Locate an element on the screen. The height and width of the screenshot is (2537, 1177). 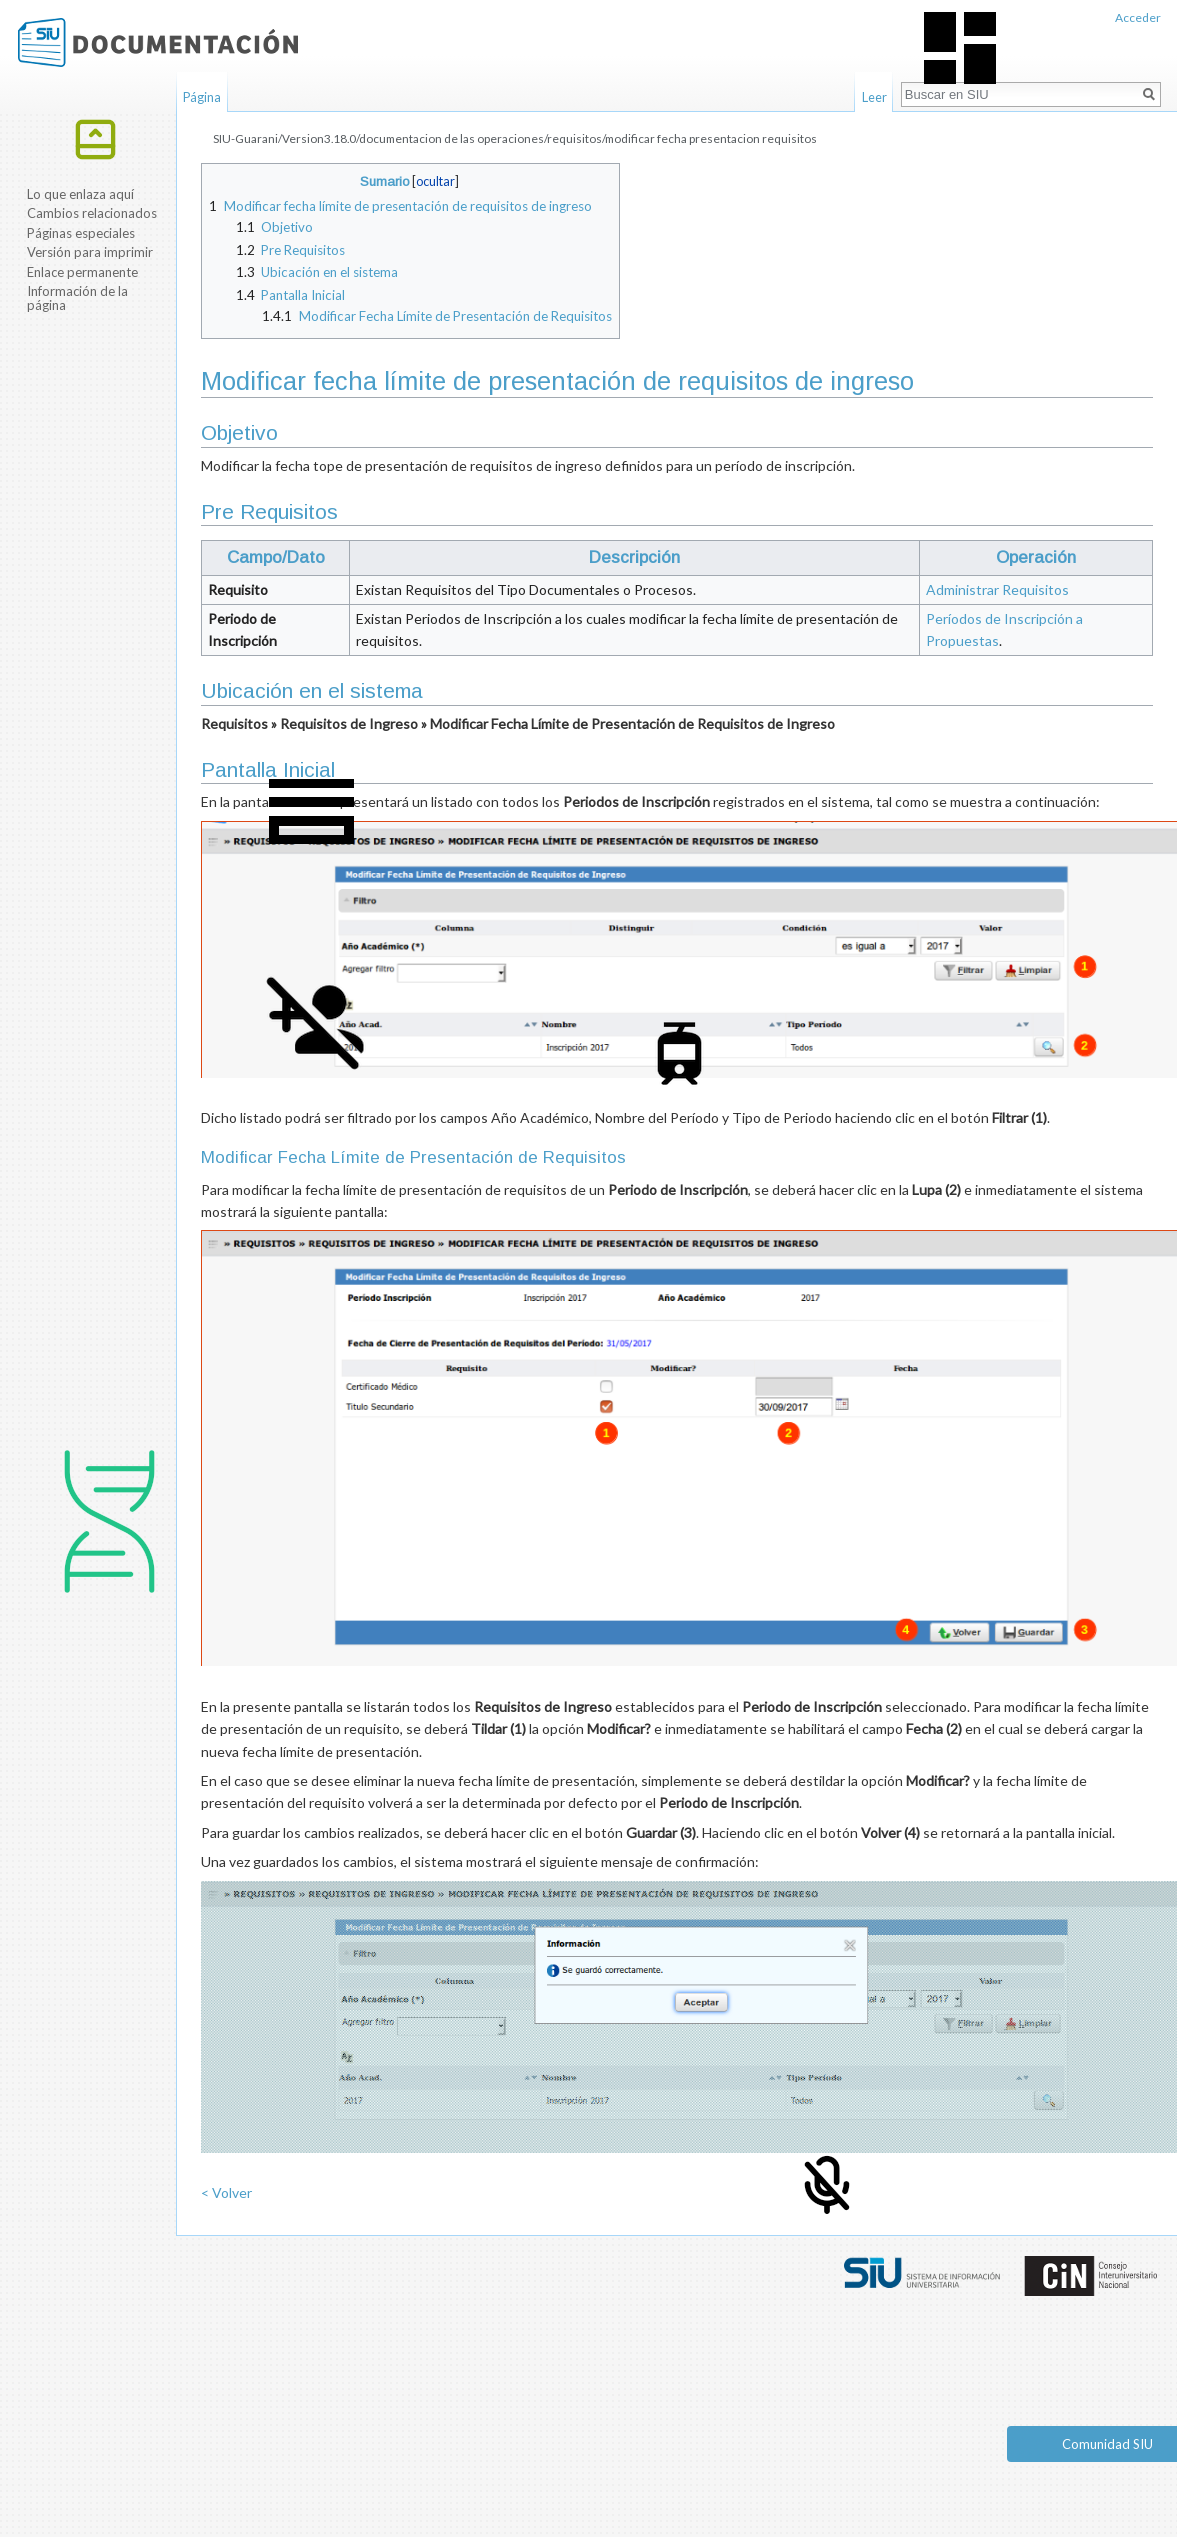
split view horizontally is located at coordinates (311, 811).